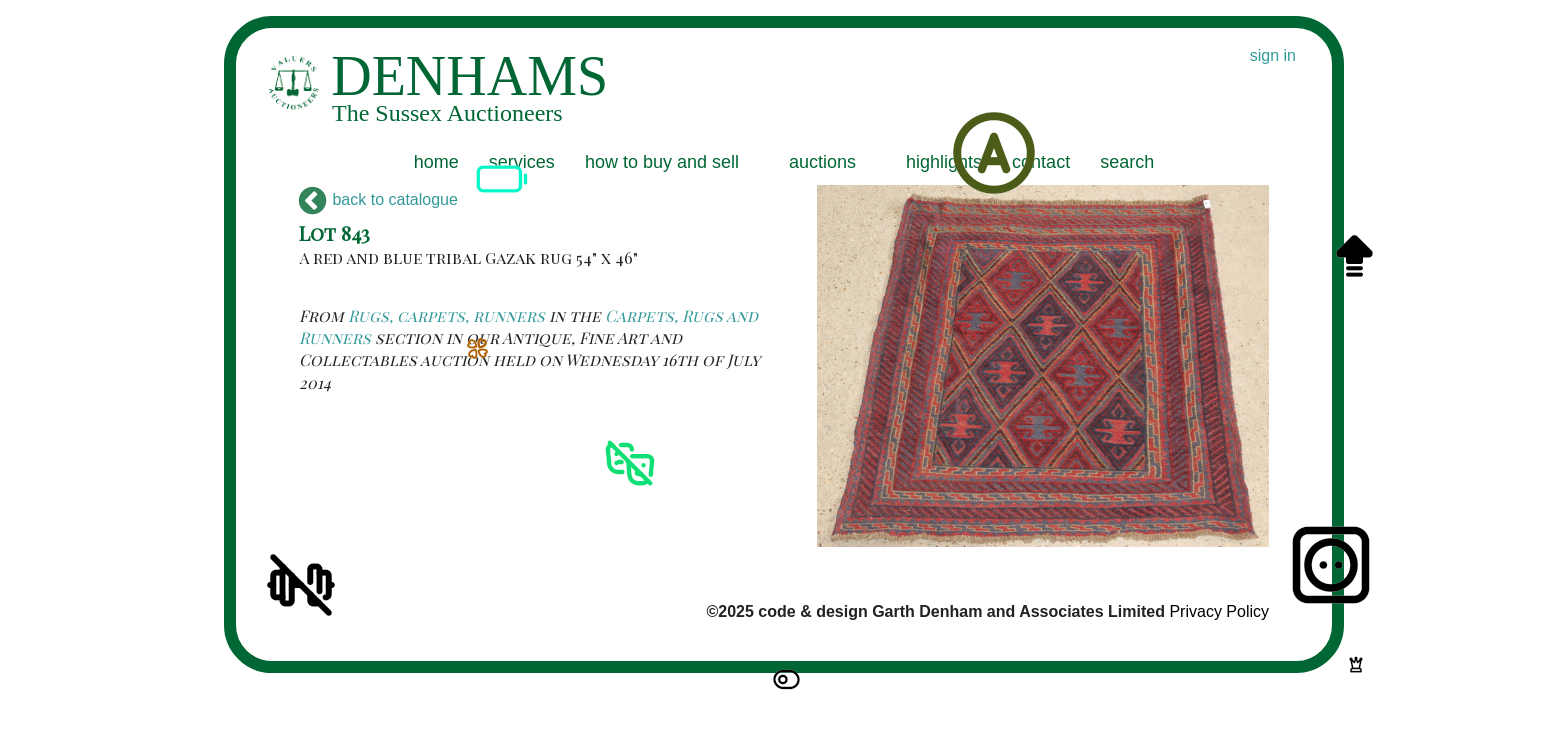 The height and width of the screenshot is (736, 1568). I want to click on indicates battery is completely drained, so click(502, 179).